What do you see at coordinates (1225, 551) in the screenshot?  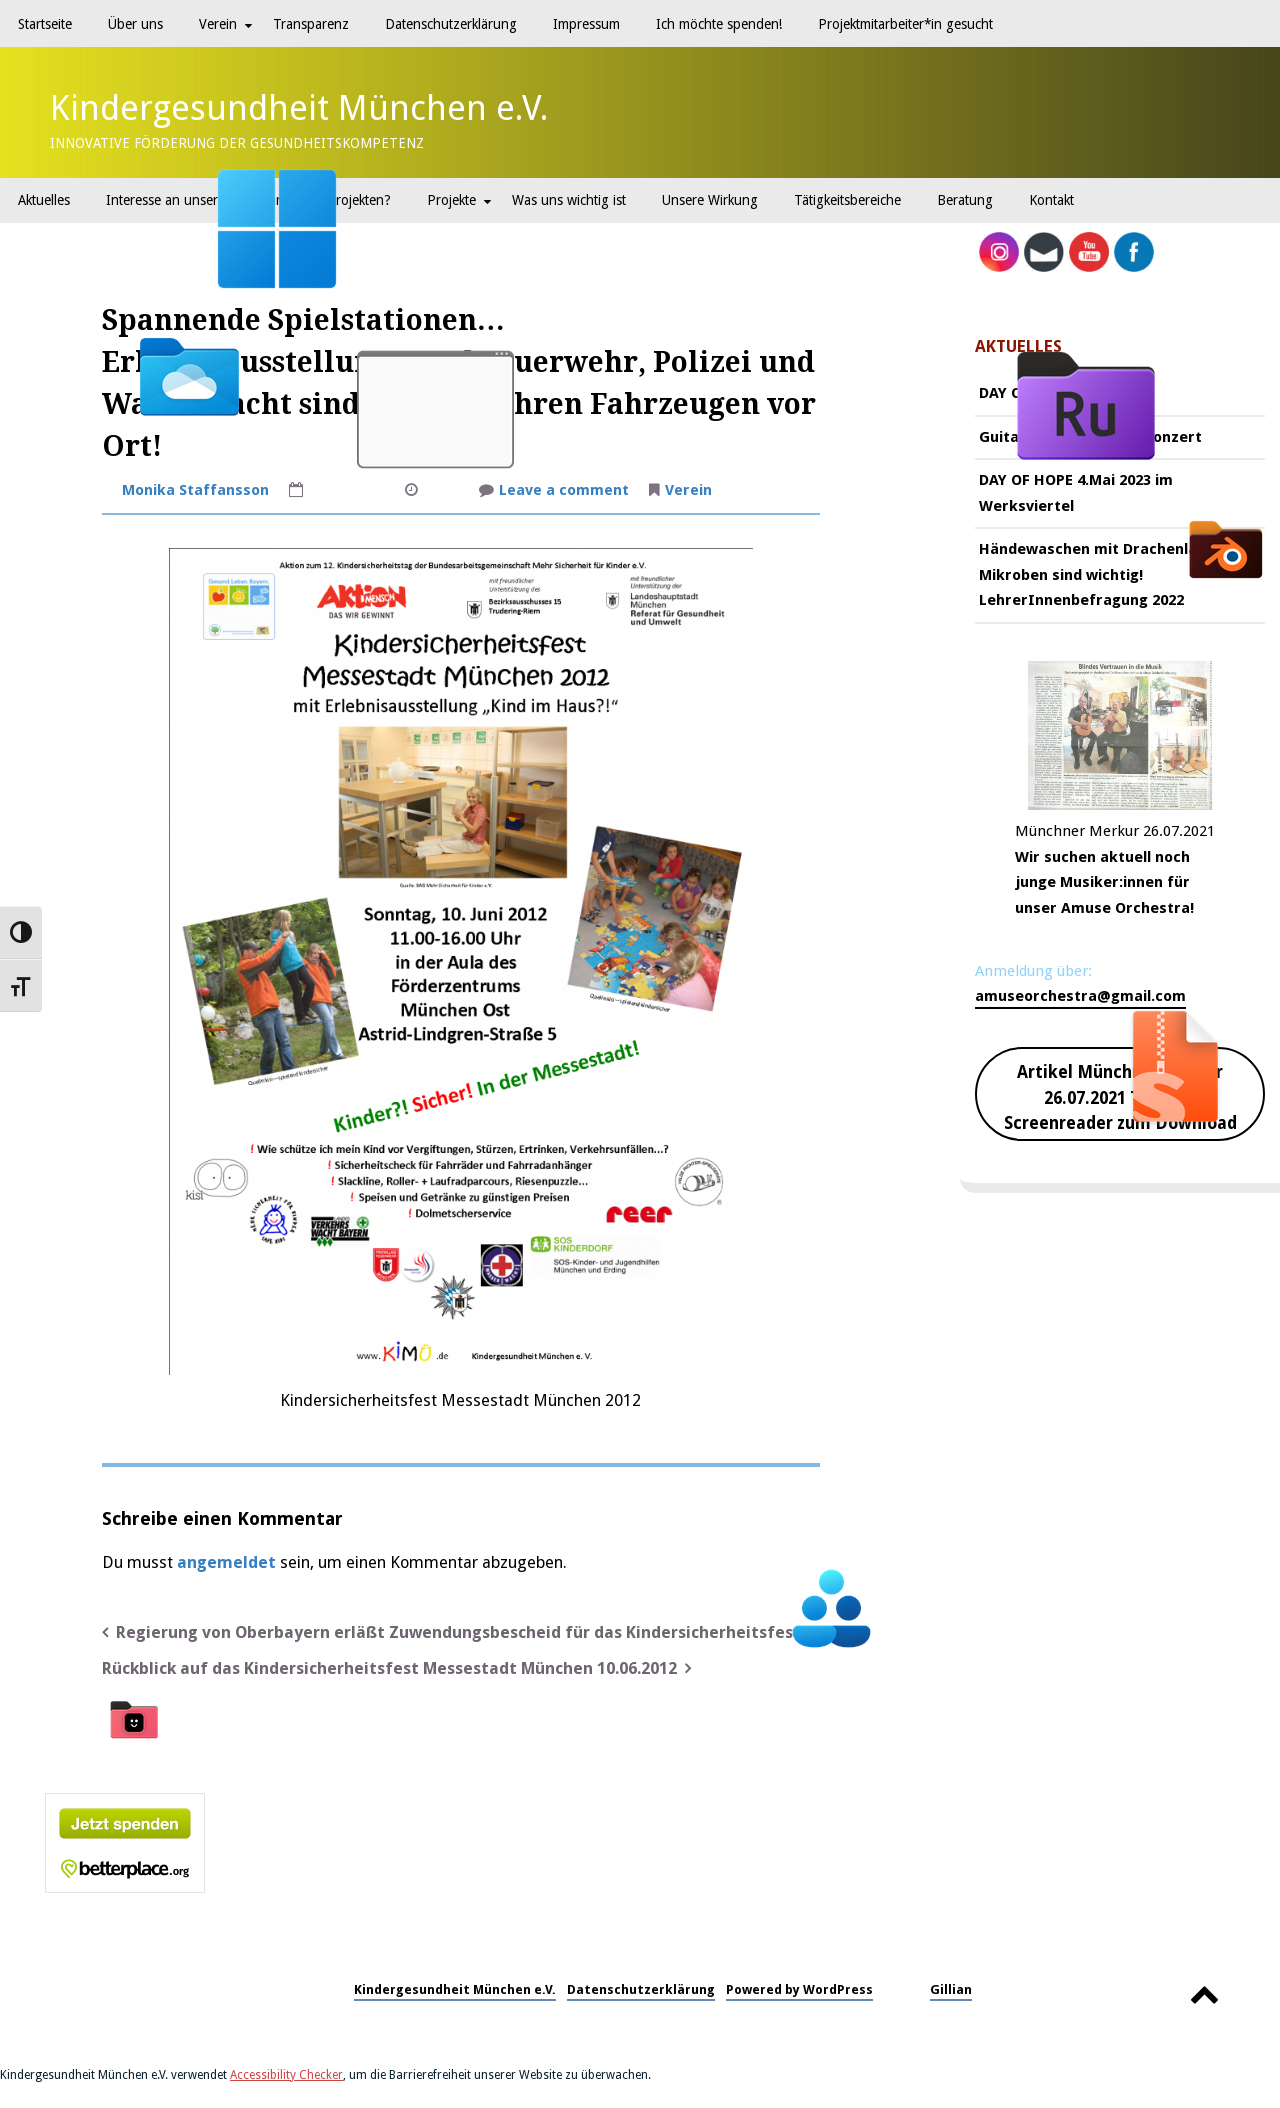 I see `open folder containing Blender project files` at bounding box center [1225, 551].